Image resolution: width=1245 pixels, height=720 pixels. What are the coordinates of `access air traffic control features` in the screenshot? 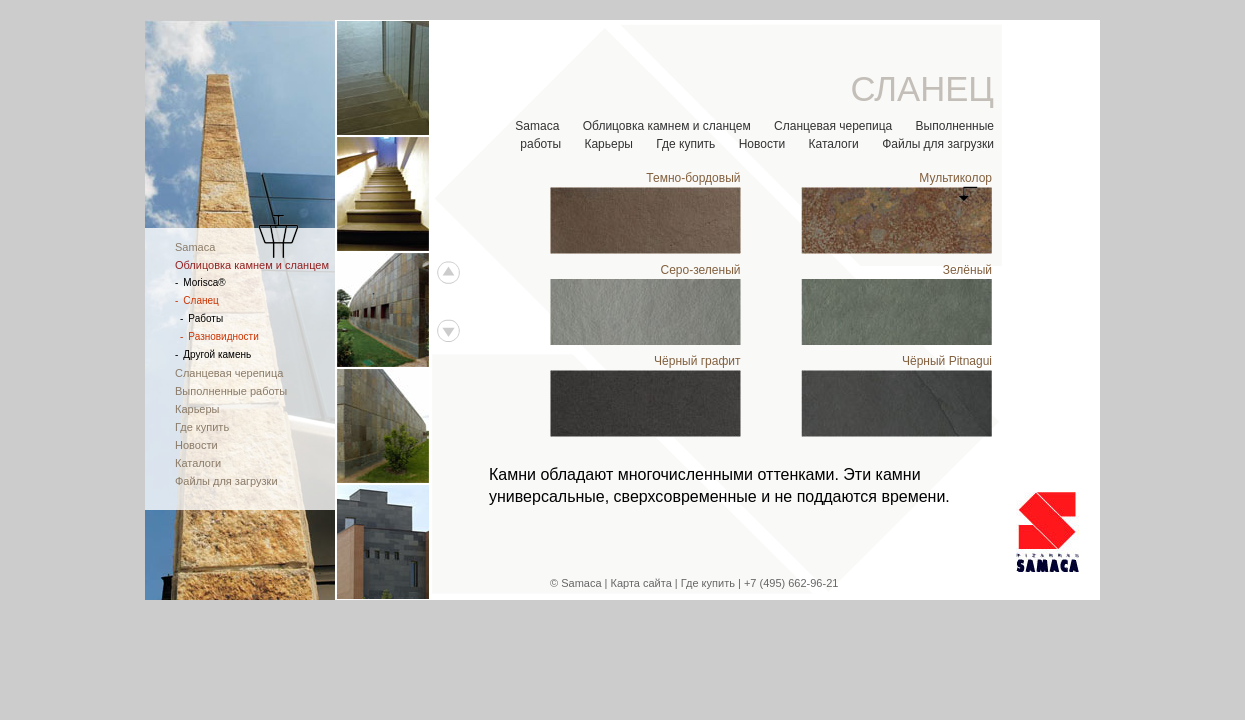 It's located at (278, 236).